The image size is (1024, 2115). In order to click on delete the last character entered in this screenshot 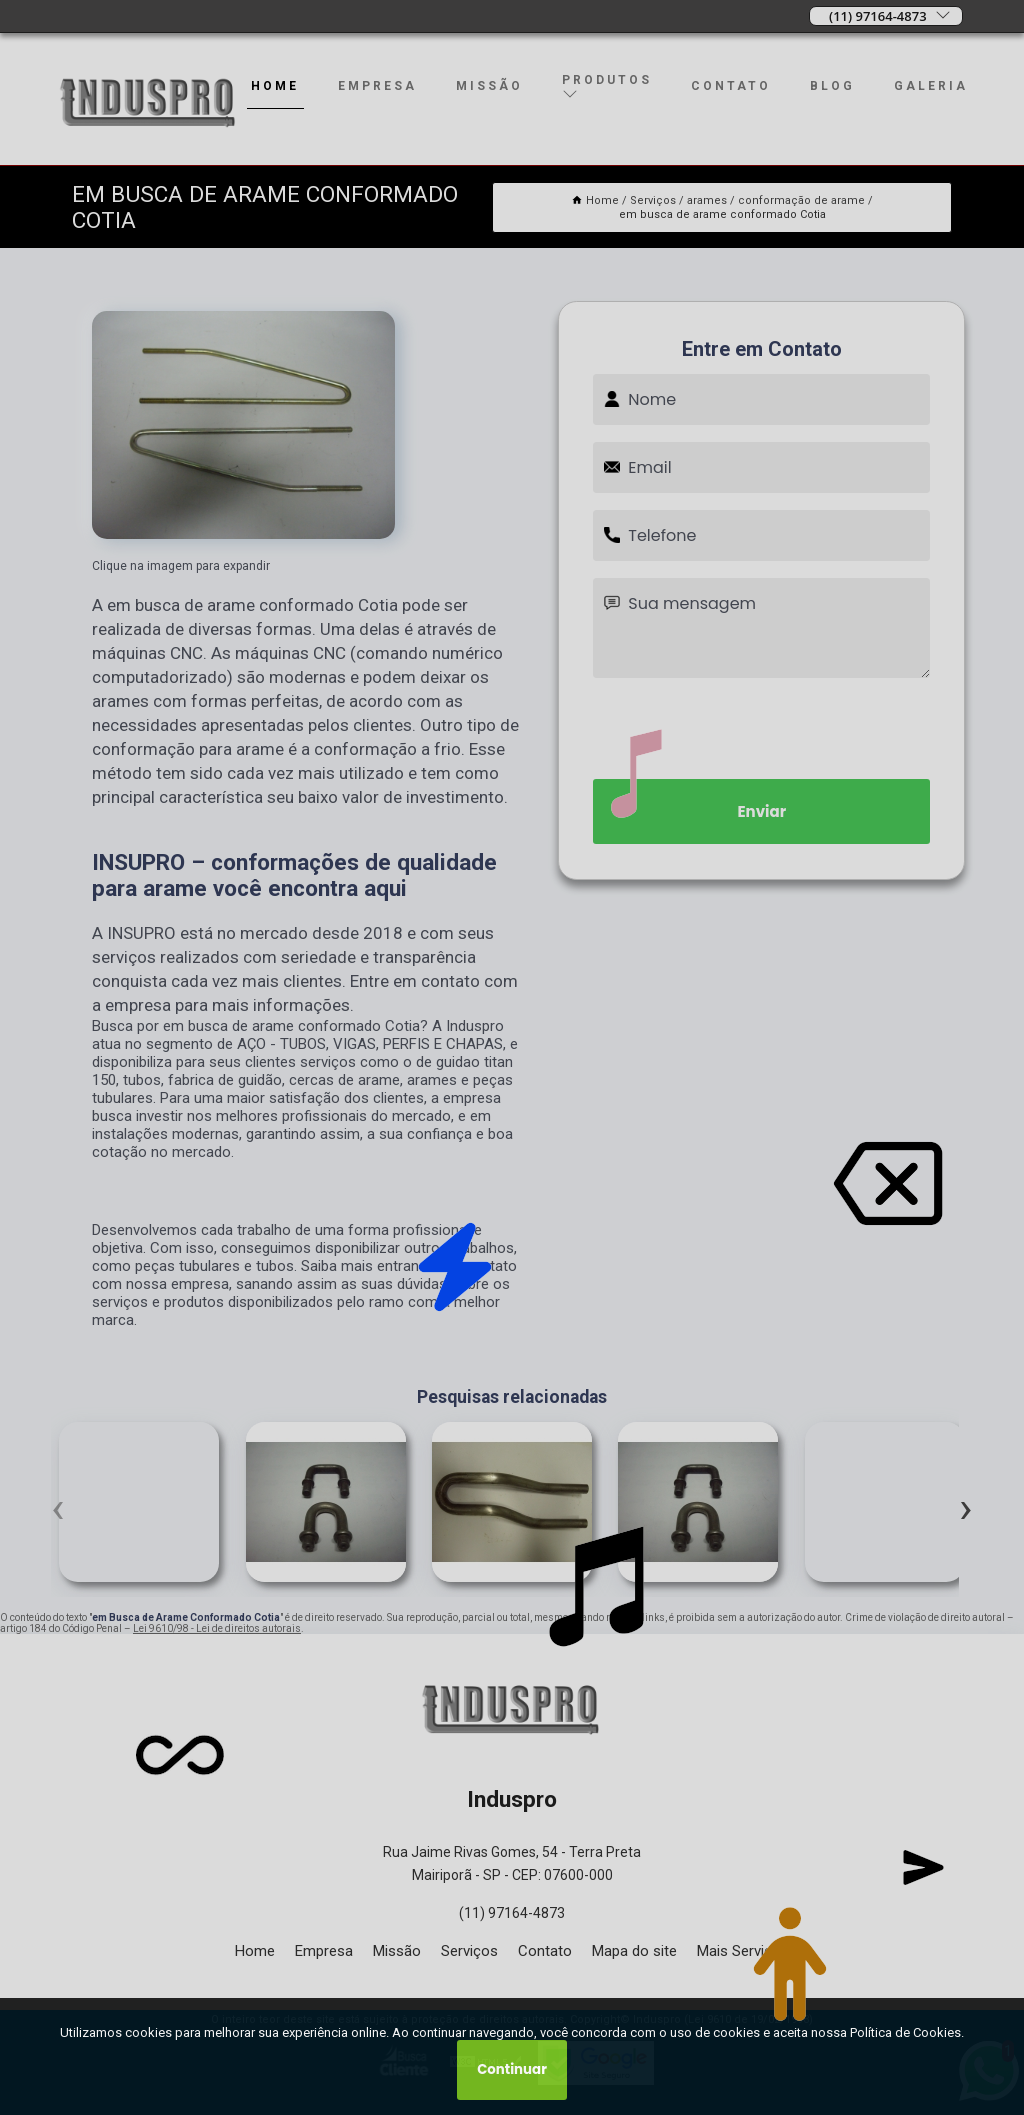, I will do `click(892, 1183)`.